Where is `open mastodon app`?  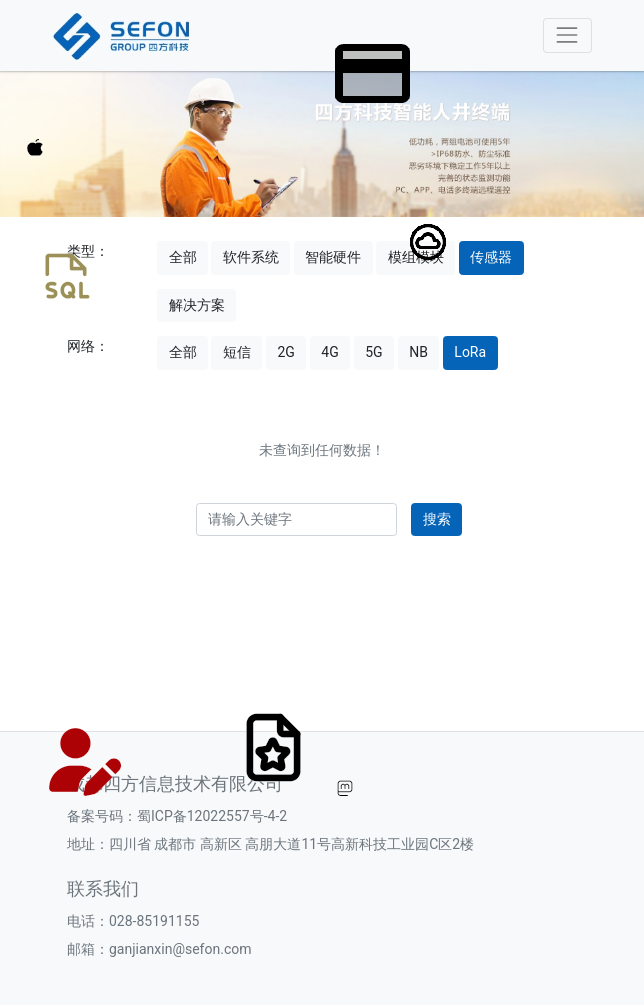 open mastodon app is located at coordinates (345, 788).